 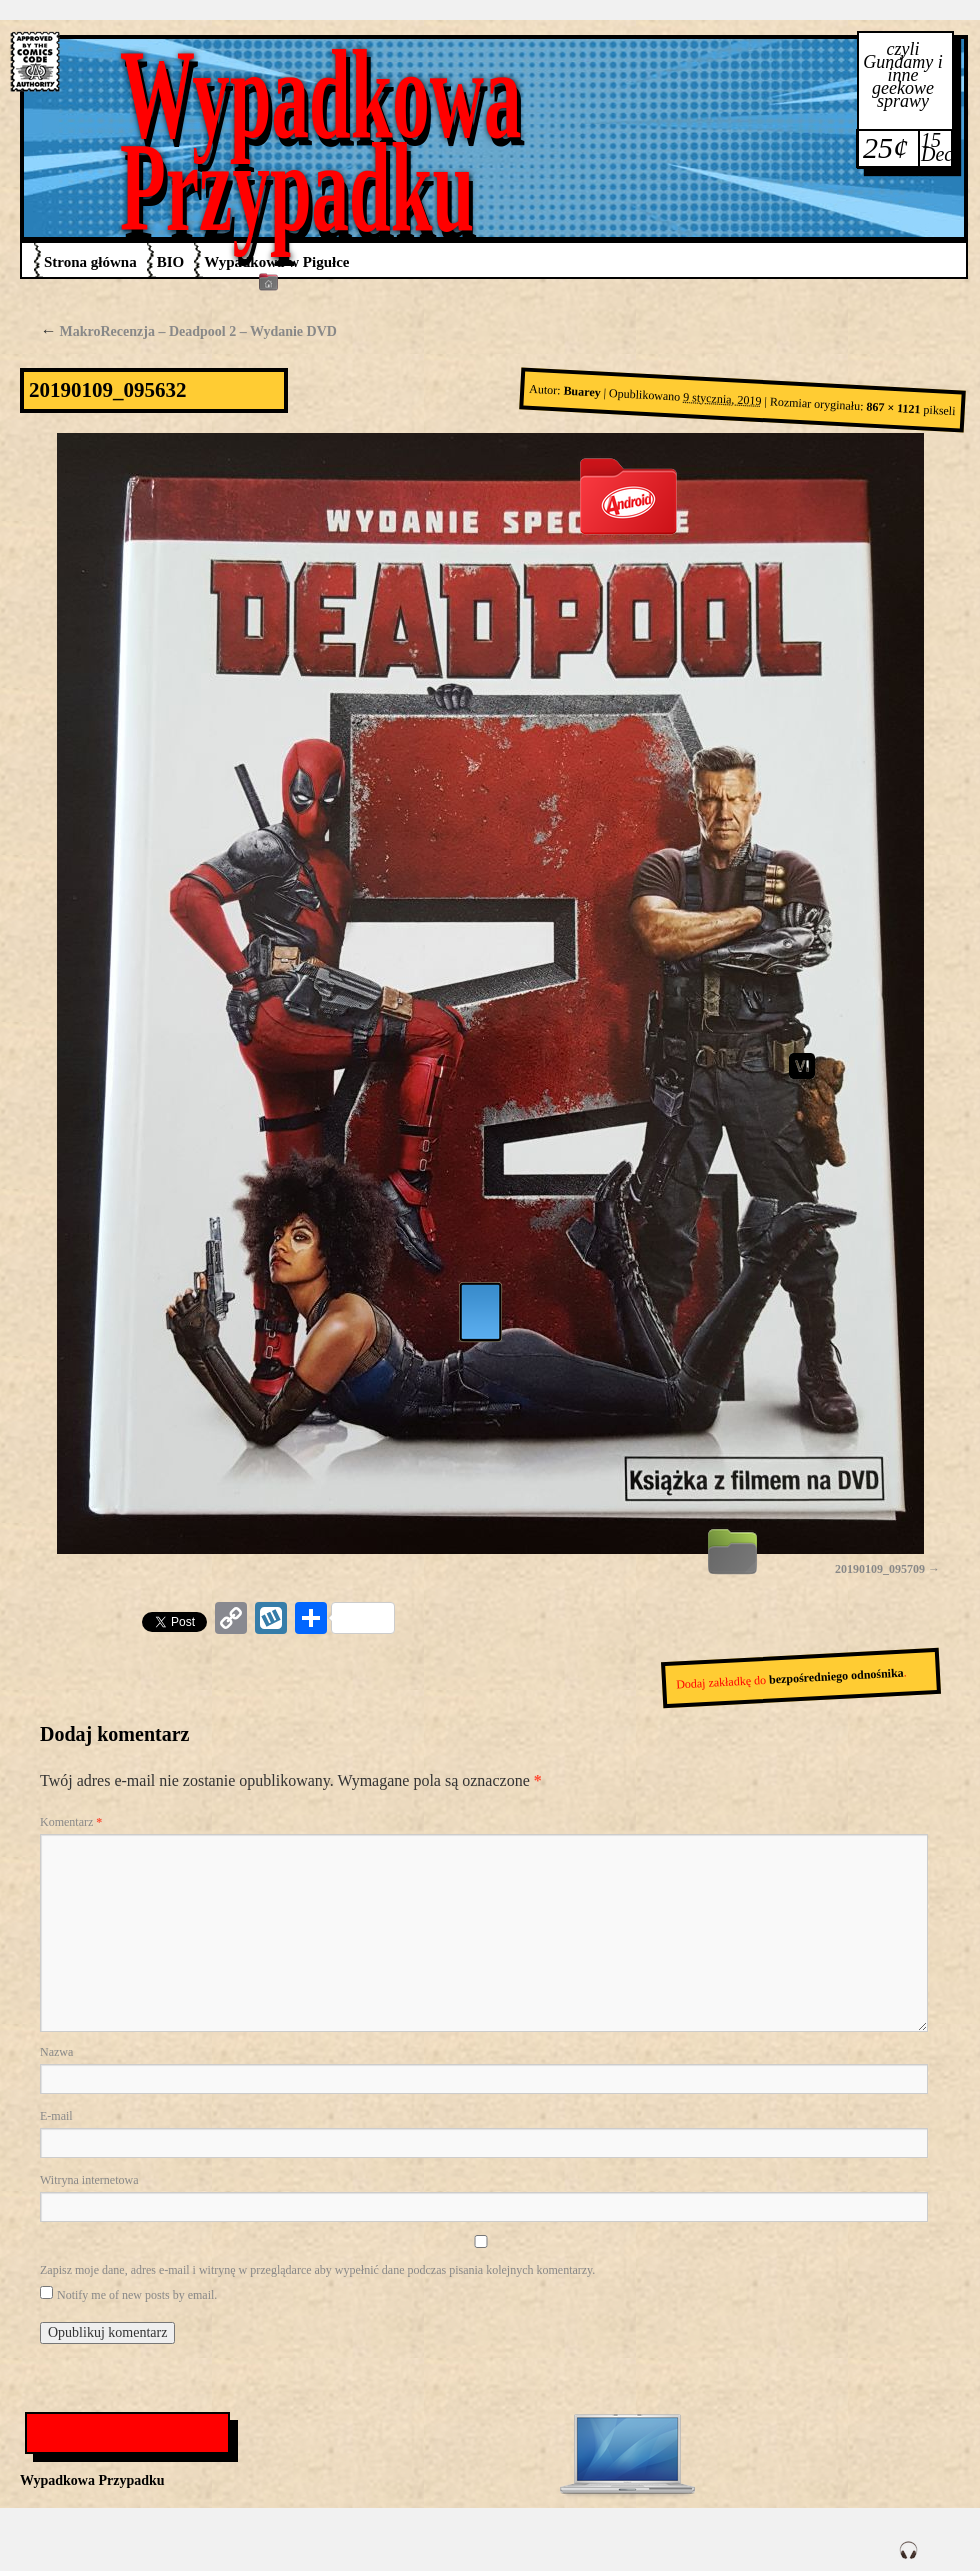 I want to click on connect bluetooth headphones, so click(x=908, y=2550).